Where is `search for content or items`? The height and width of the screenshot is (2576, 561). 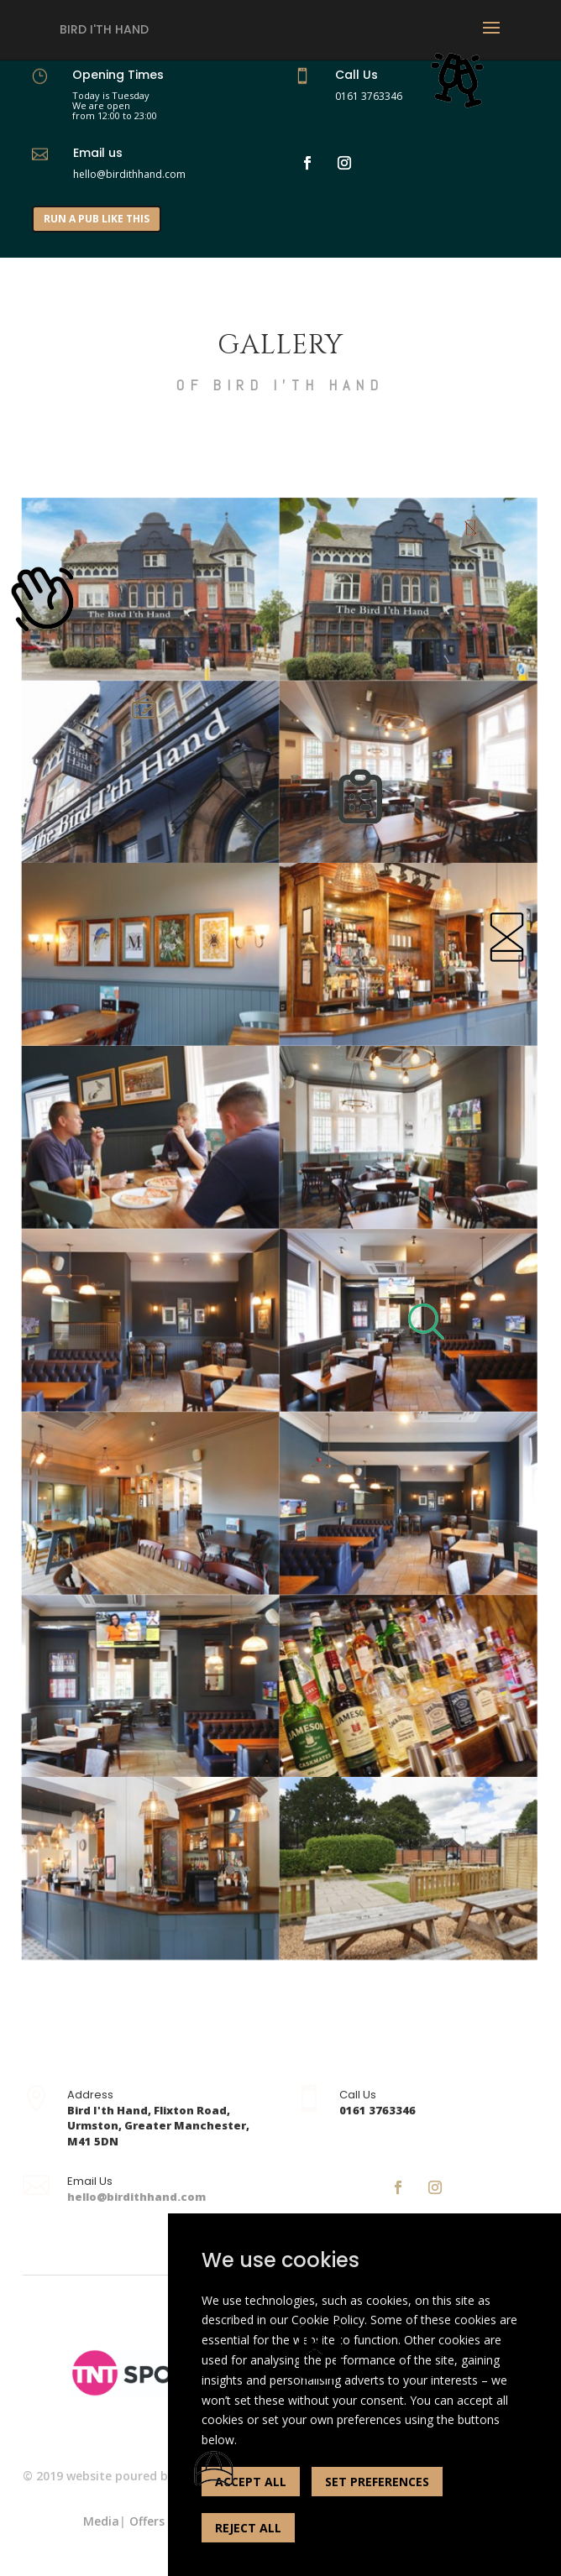
search for content or items is located at coordinates (426, 1321).